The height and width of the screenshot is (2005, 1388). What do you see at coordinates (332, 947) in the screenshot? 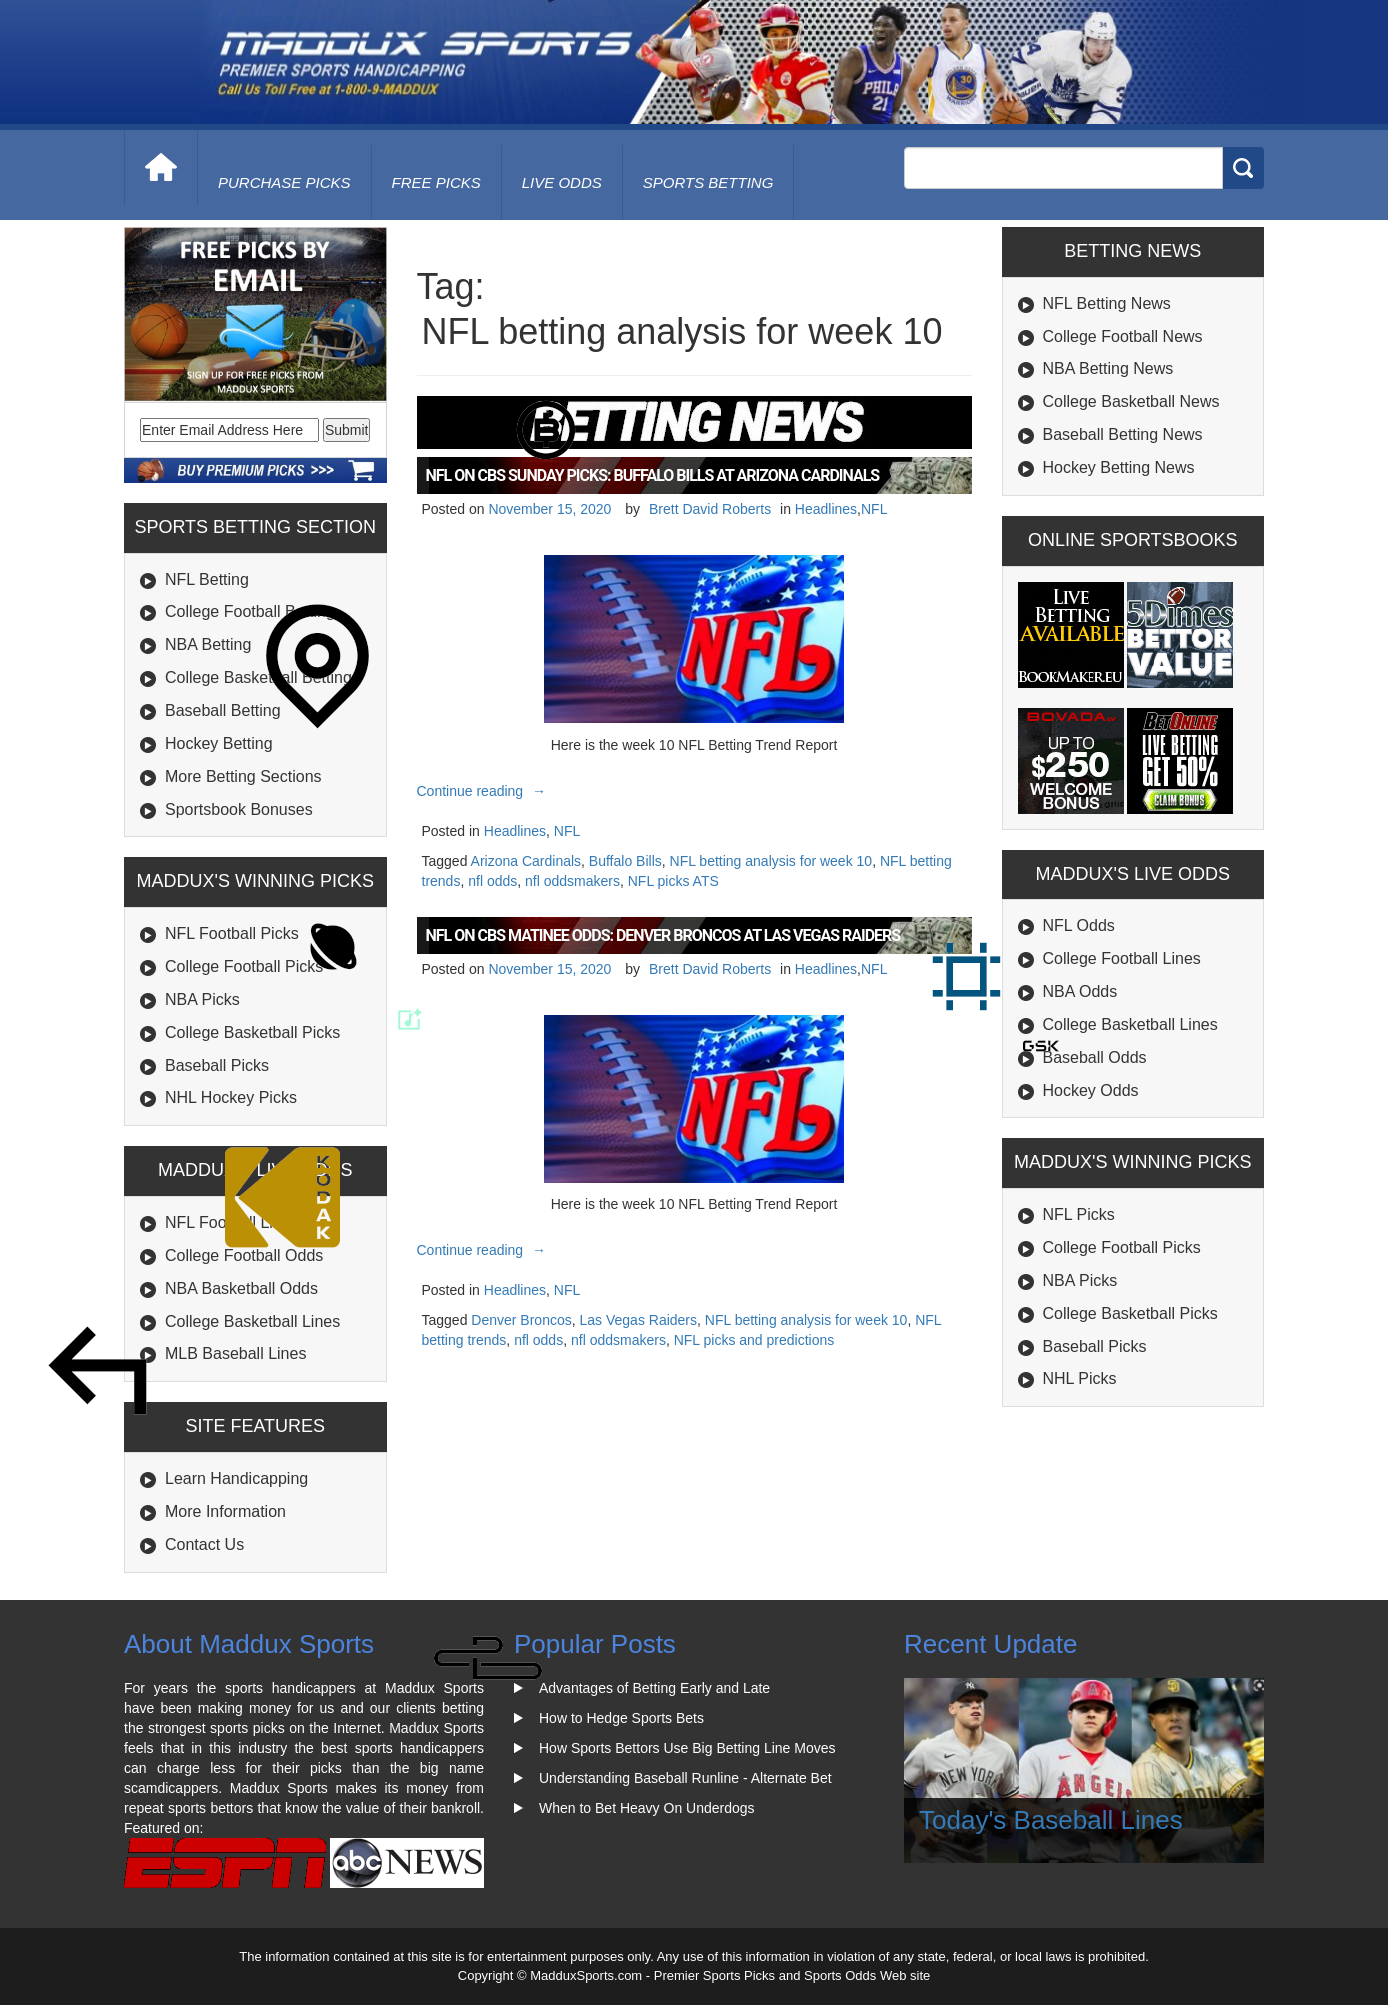
I see `explore global or worldwide content` at bounding box center [332, 947].